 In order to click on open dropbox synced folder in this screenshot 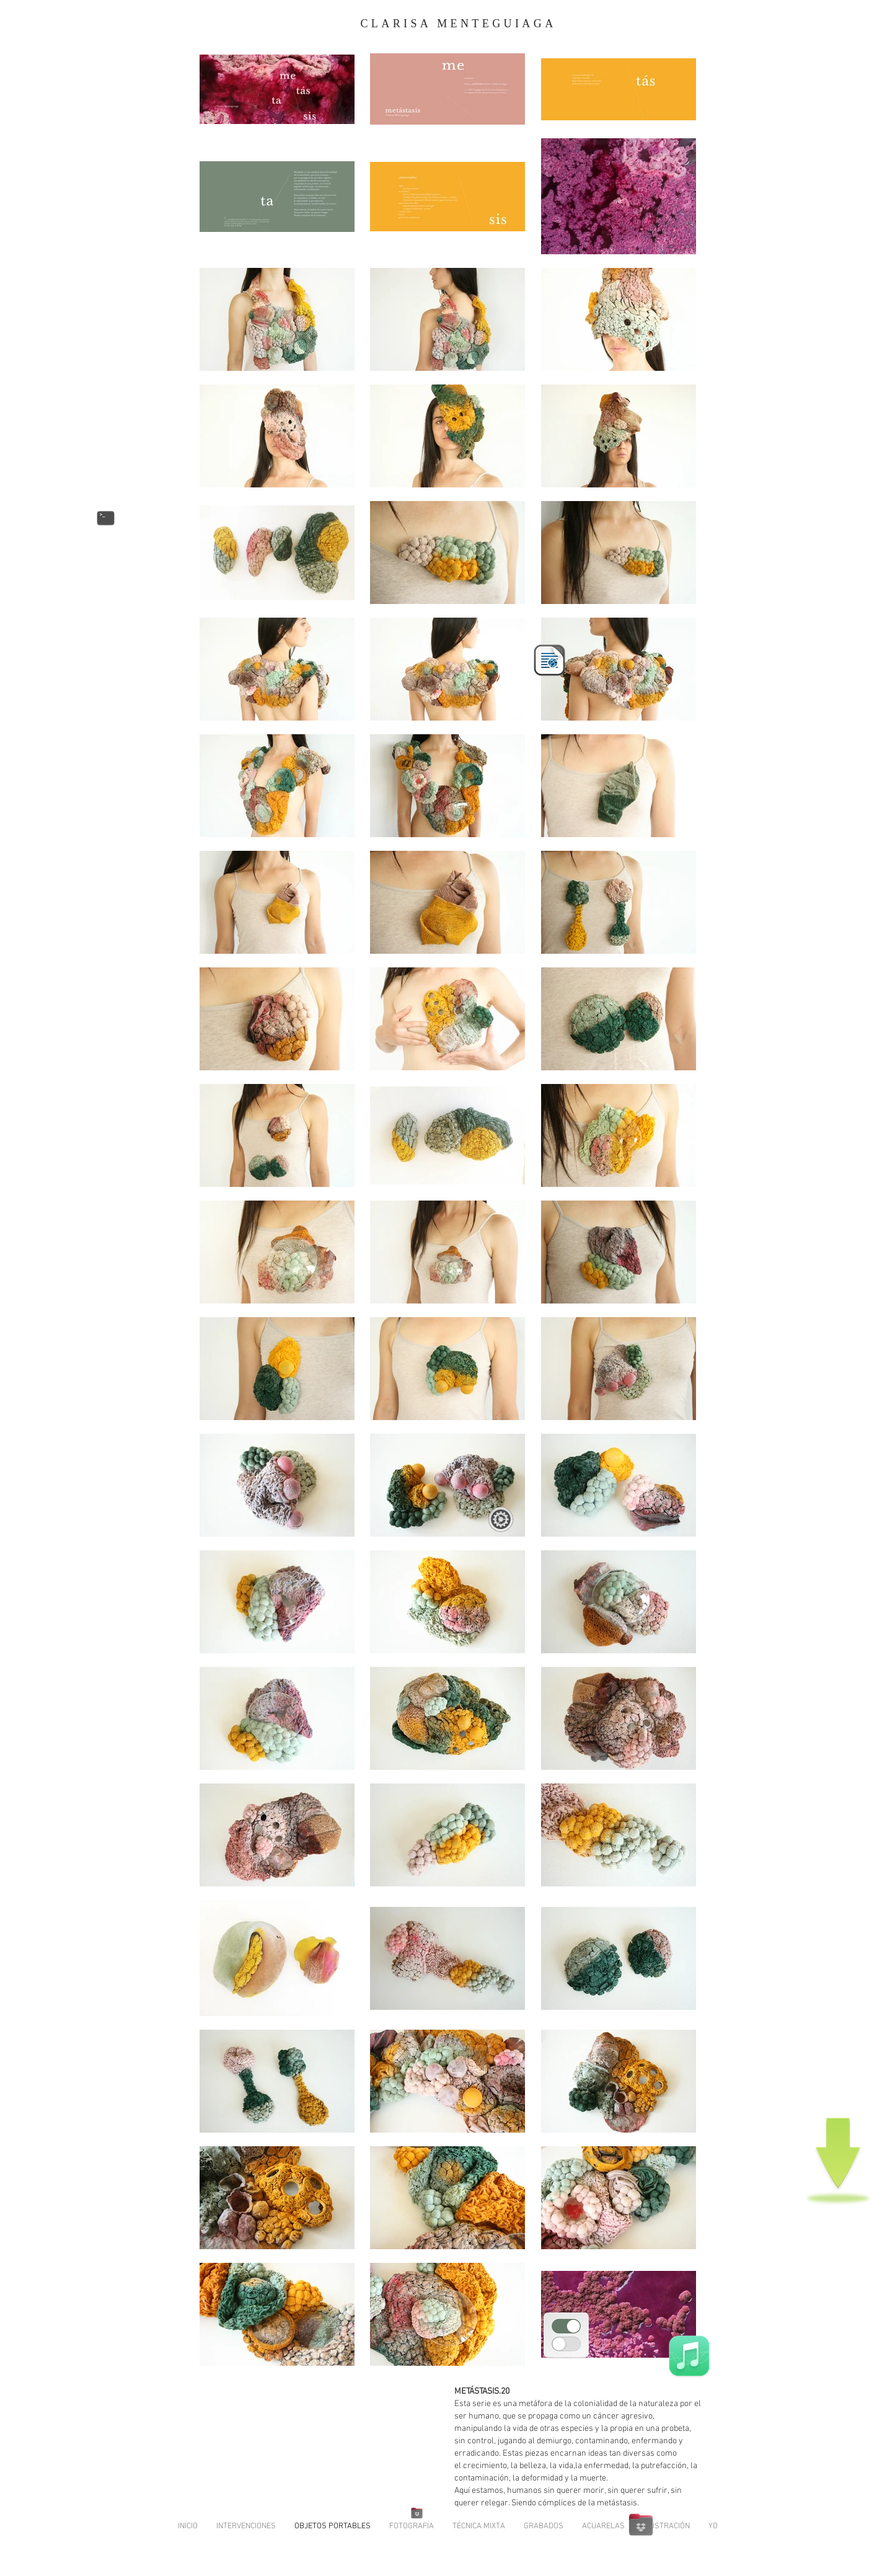, I will do `click(417, 2513)`.